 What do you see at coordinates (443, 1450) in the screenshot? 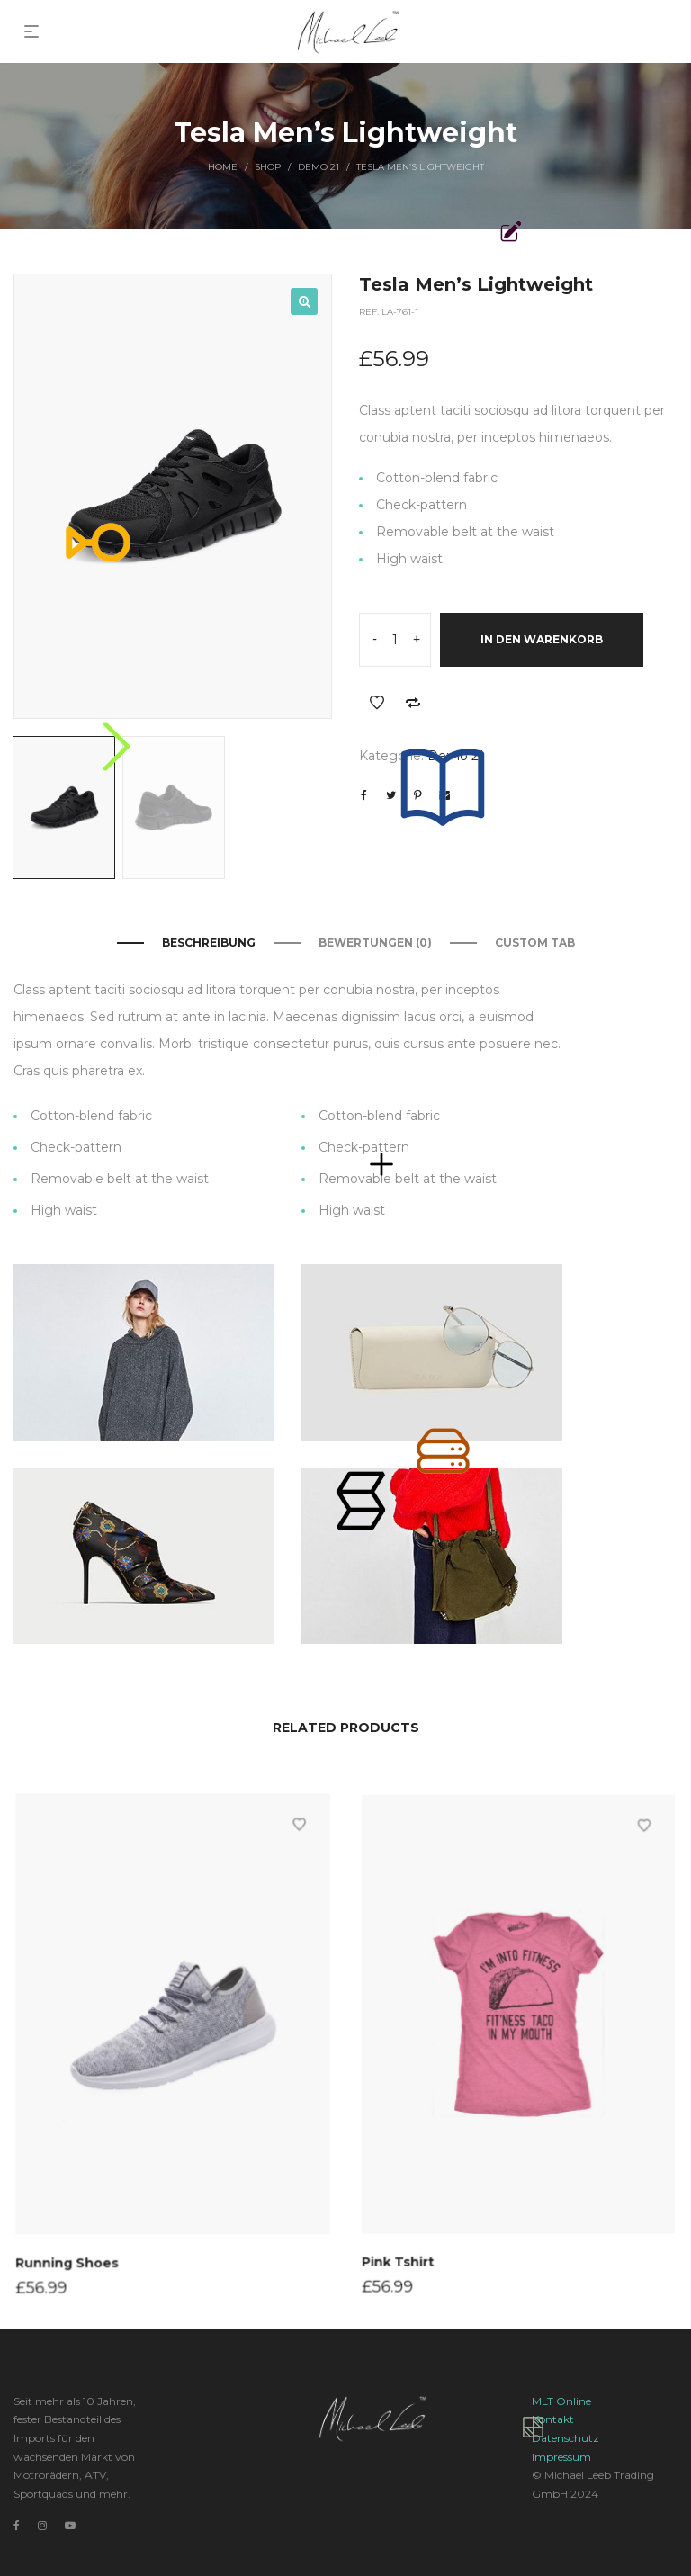
I see `view server infrastructure status` at bounding box center [443, 1450].